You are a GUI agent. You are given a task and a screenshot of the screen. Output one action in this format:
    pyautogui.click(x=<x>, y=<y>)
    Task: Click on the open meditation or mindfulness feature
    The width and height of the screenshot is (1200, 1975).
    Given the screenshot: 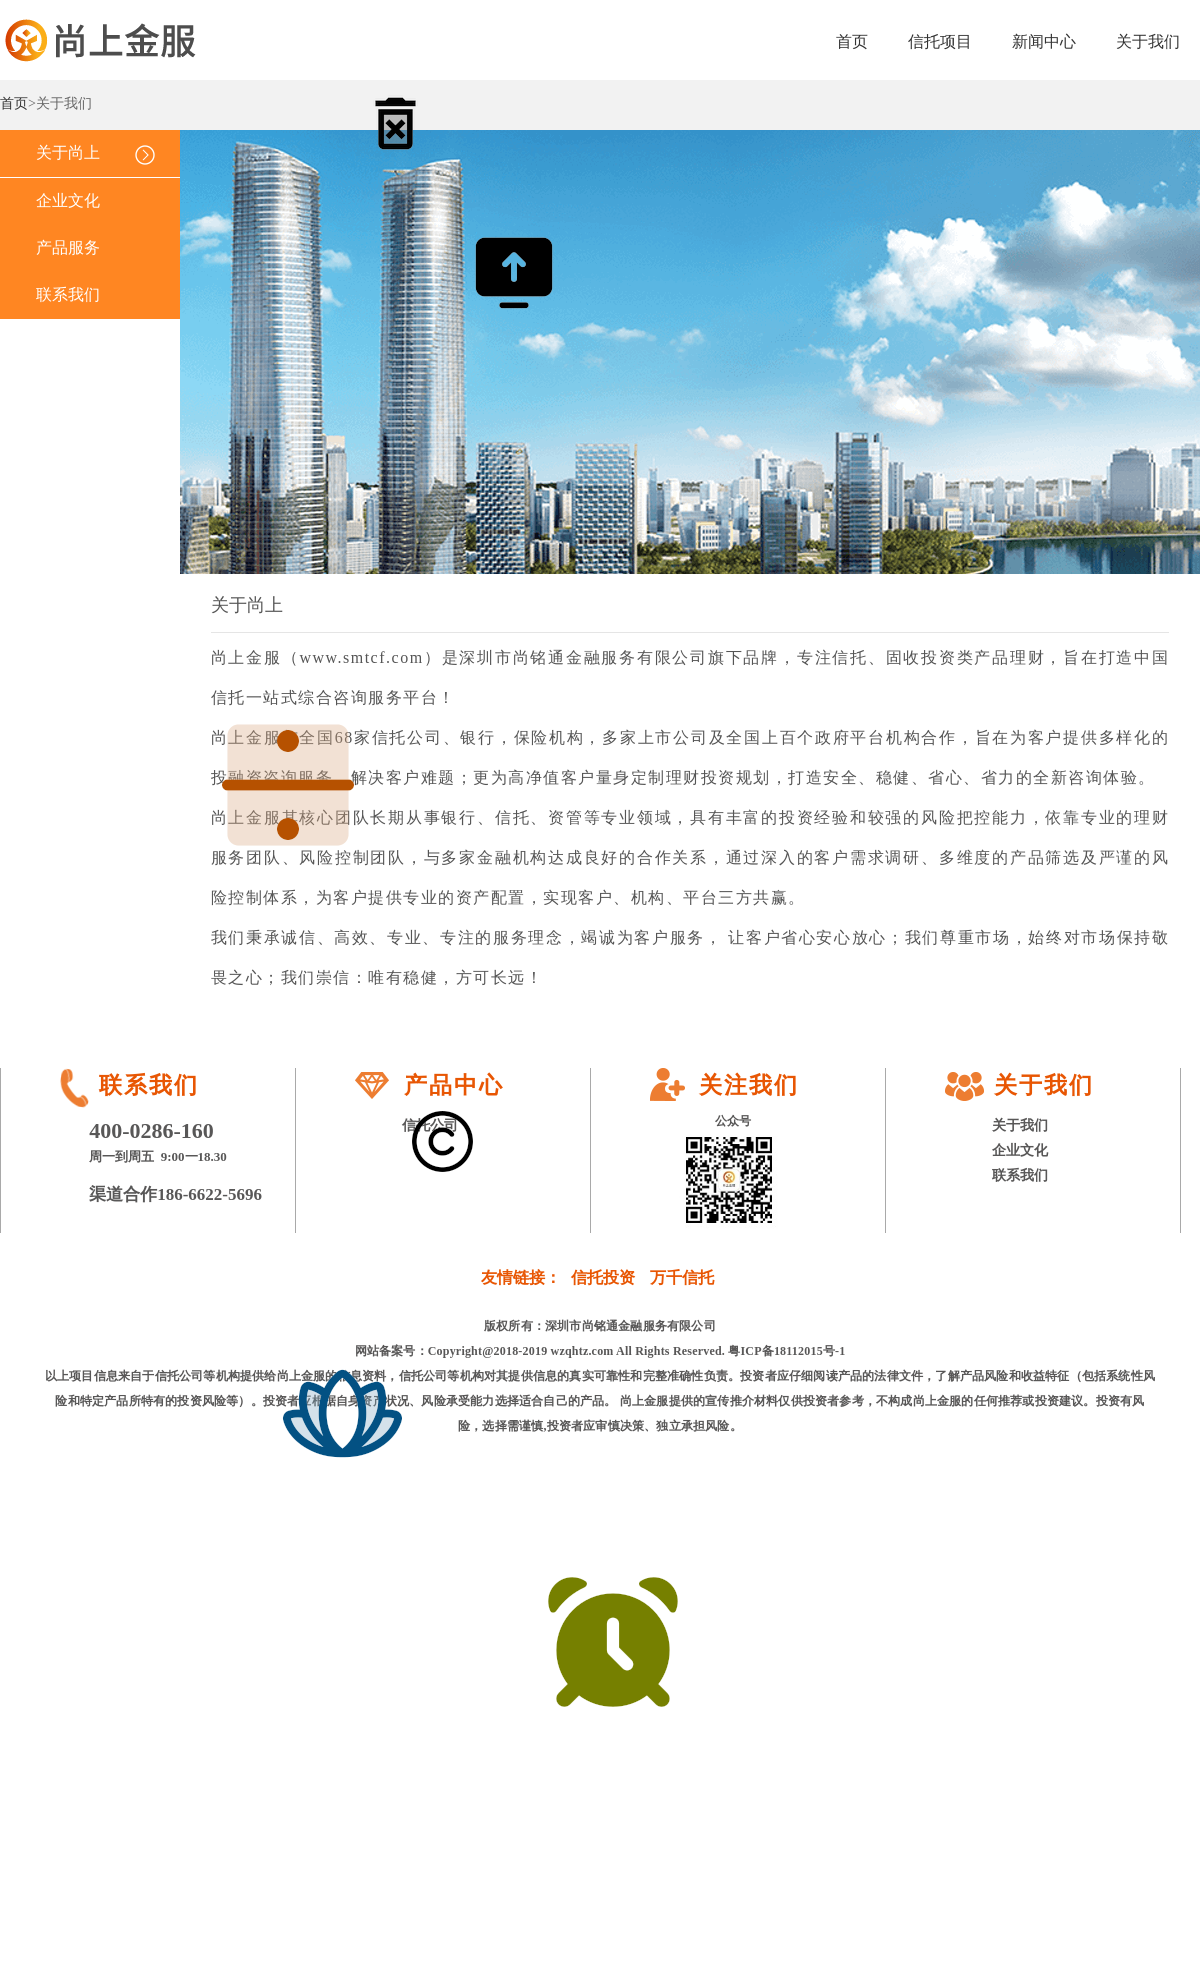 What is the action you would take?
    pyautogui.click(x=342, y=1417)
    